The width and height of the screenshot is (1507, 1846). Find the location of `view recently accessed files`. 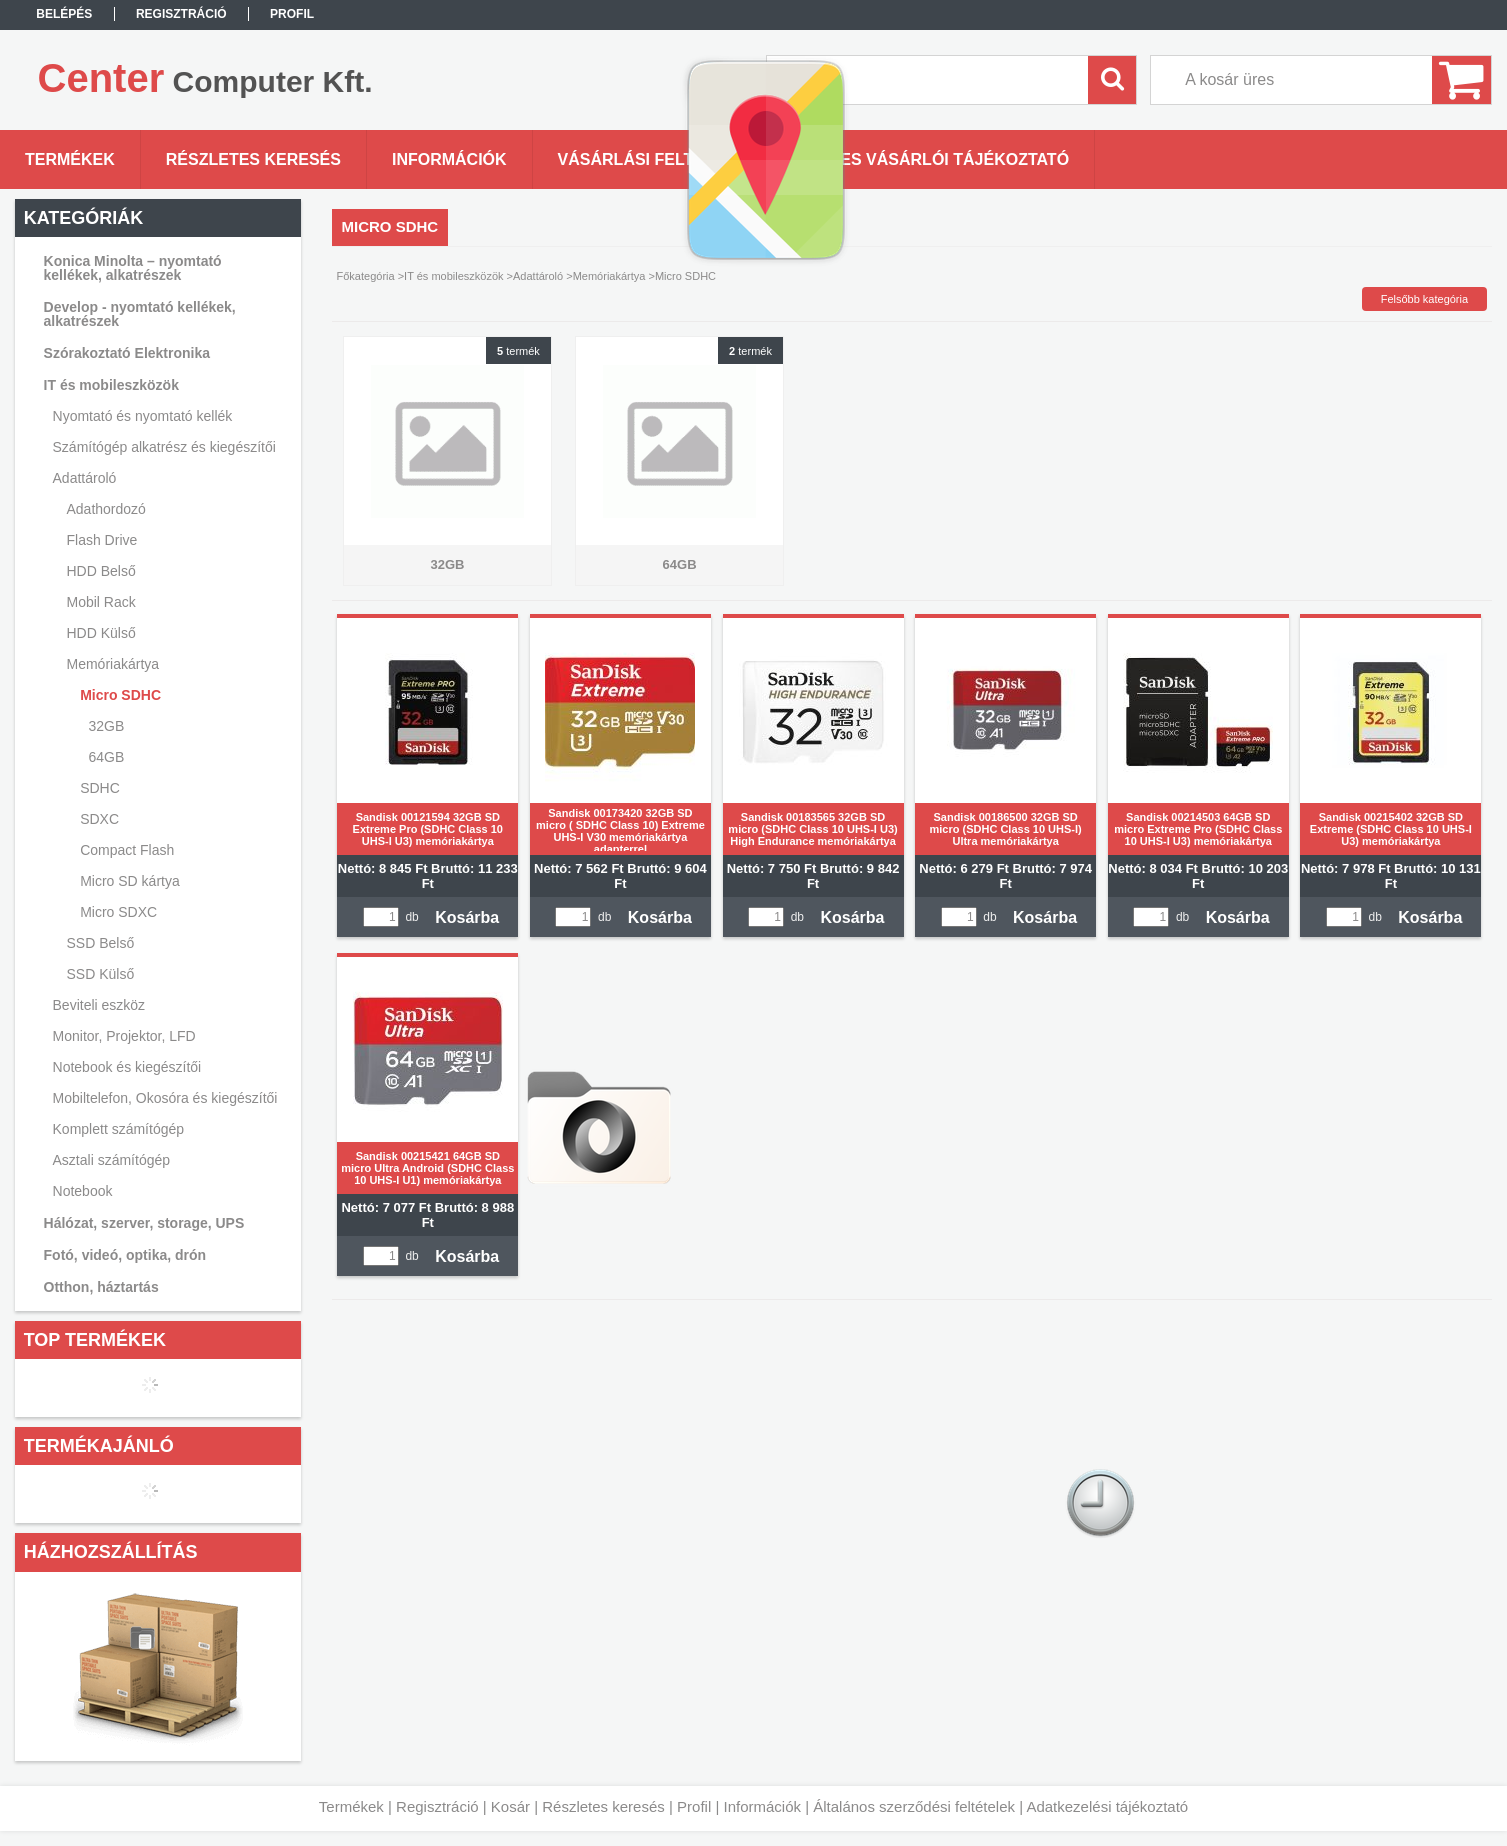

view recently accessed files is located at coordinates (1100, 1502).